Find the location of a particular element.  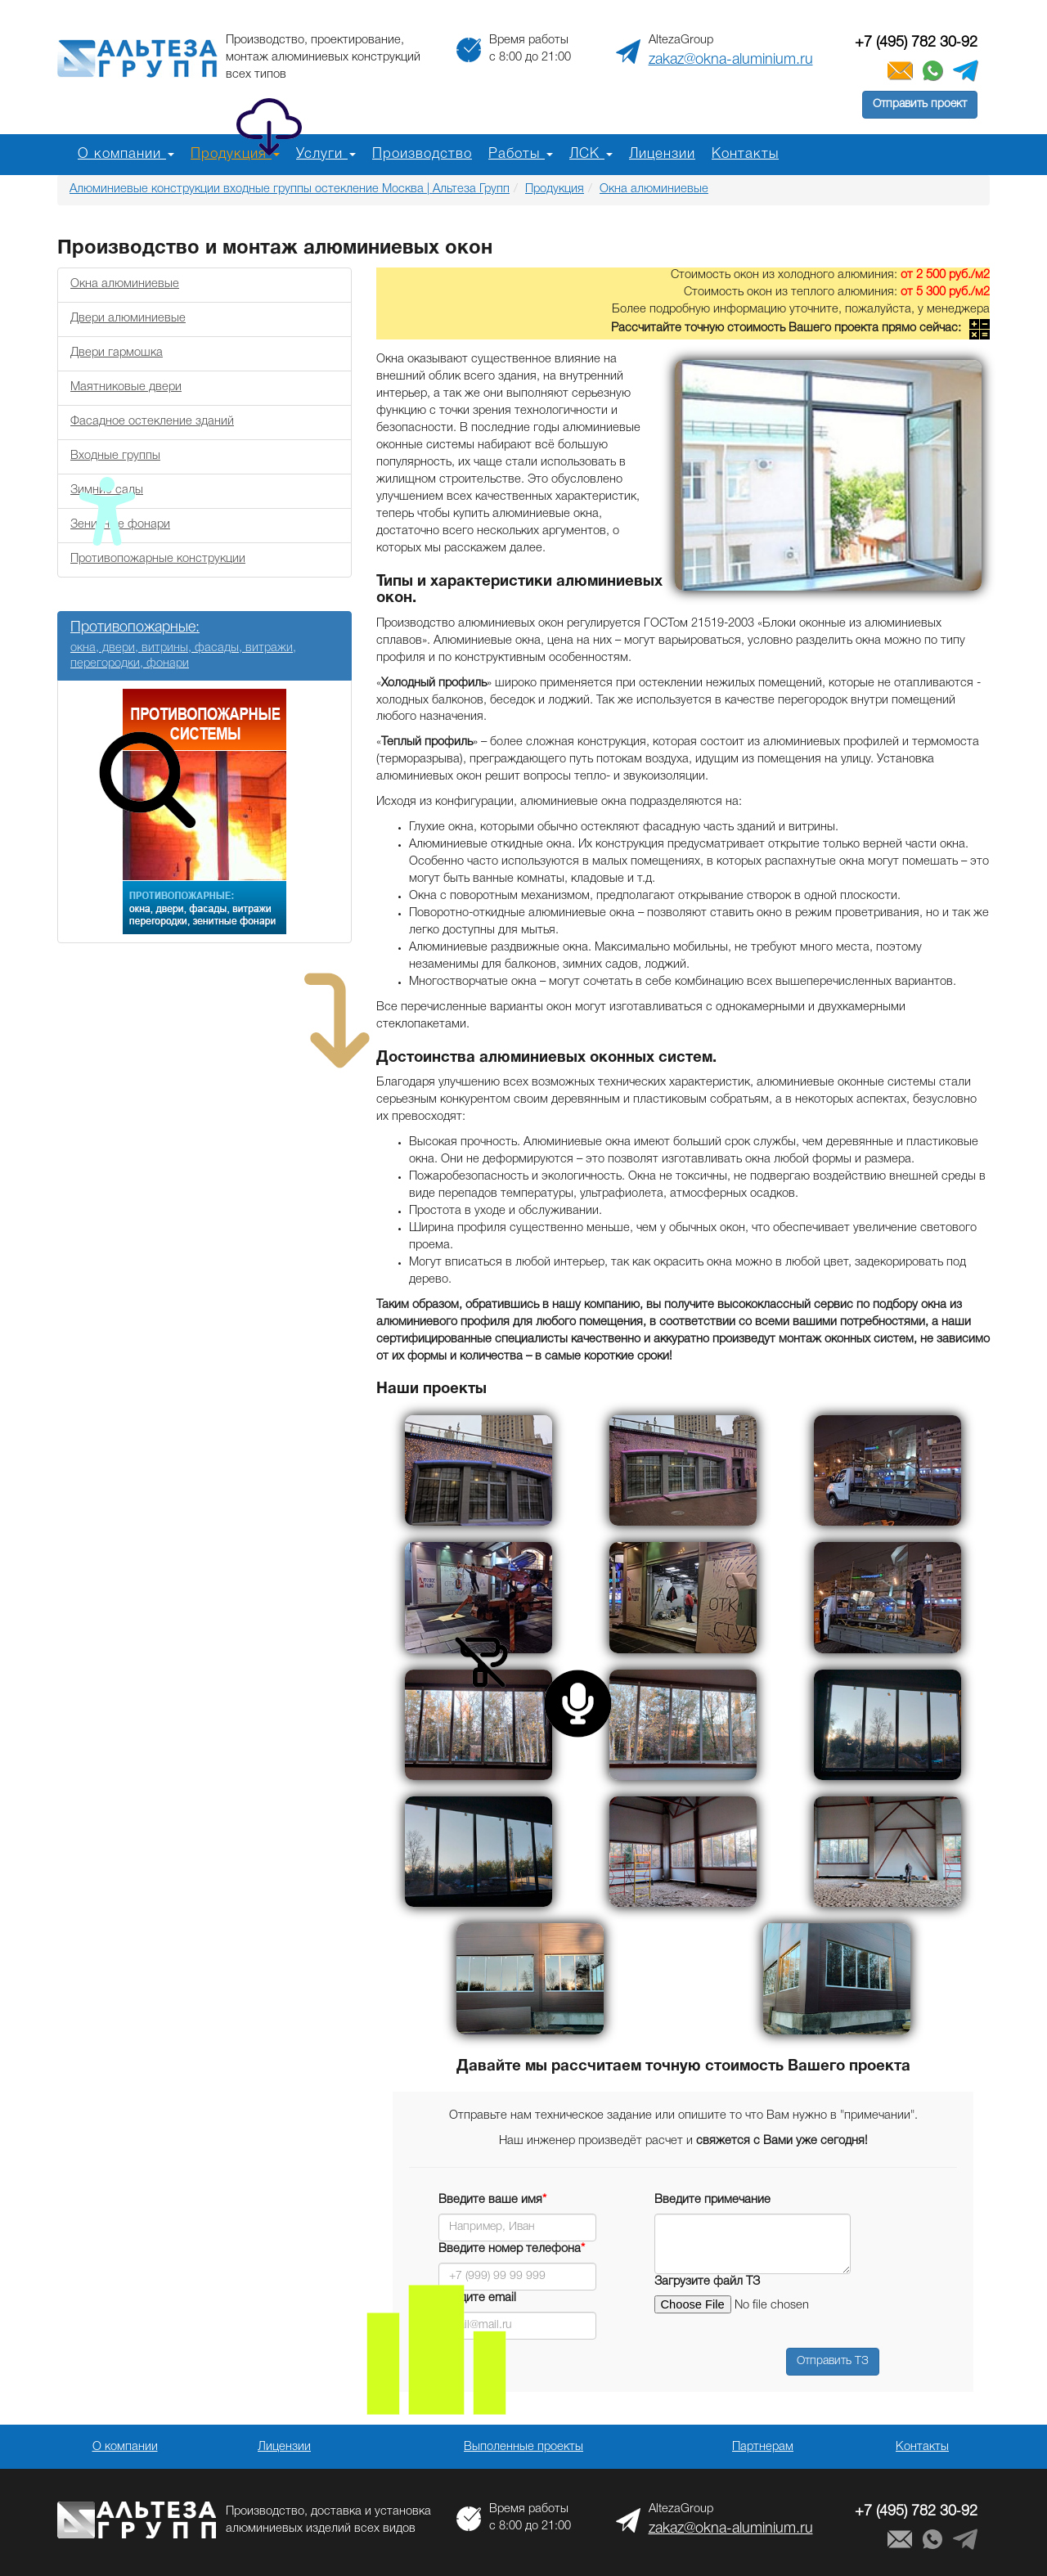

access accessibility settings is located at coordinates (107, 511).